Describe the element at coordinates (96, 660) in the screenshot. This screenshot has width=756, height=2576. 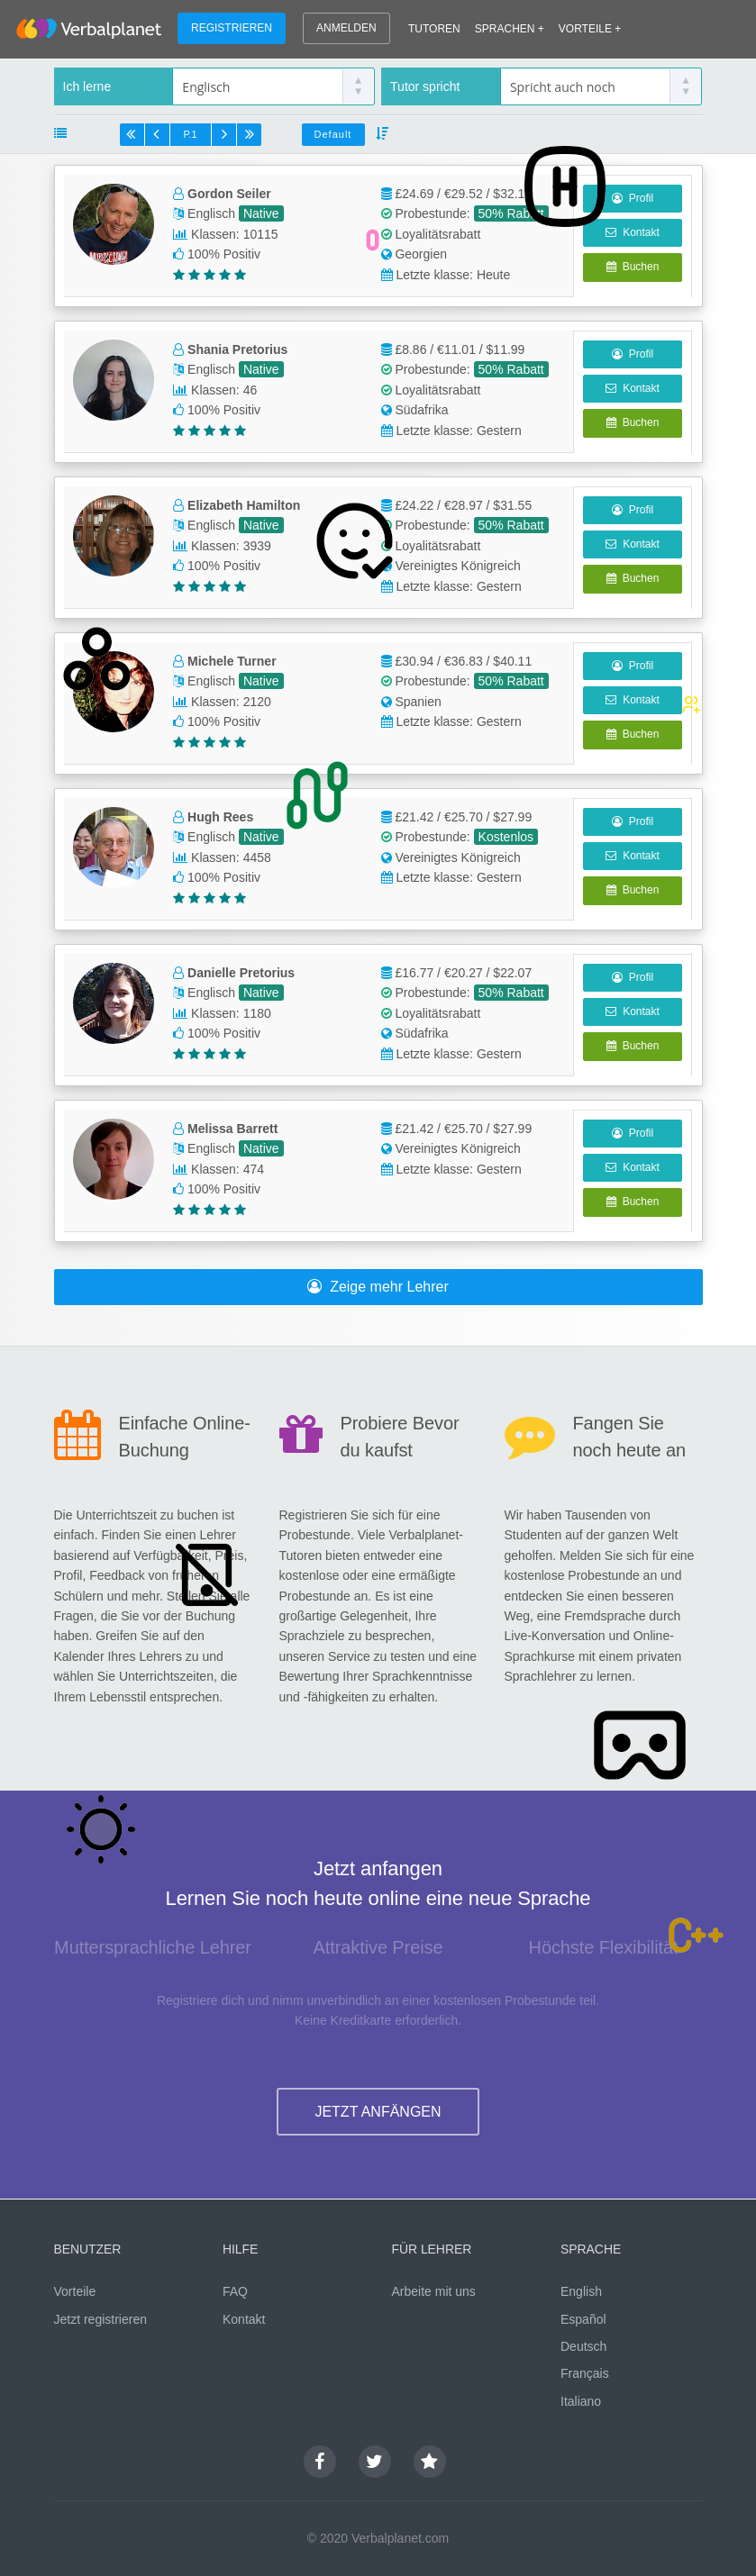
I see `open asana project management app` at that location.